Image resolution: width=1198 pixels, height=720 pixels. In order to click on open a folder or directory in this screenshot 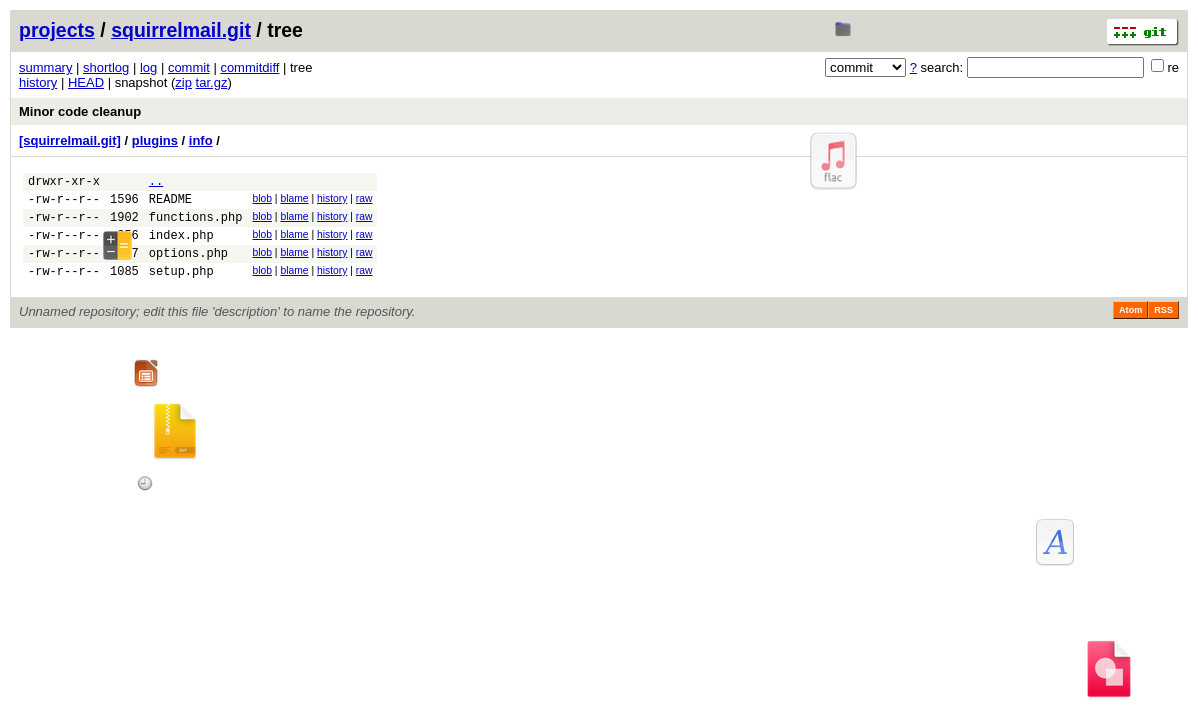, I will do `click(843, 29)`.